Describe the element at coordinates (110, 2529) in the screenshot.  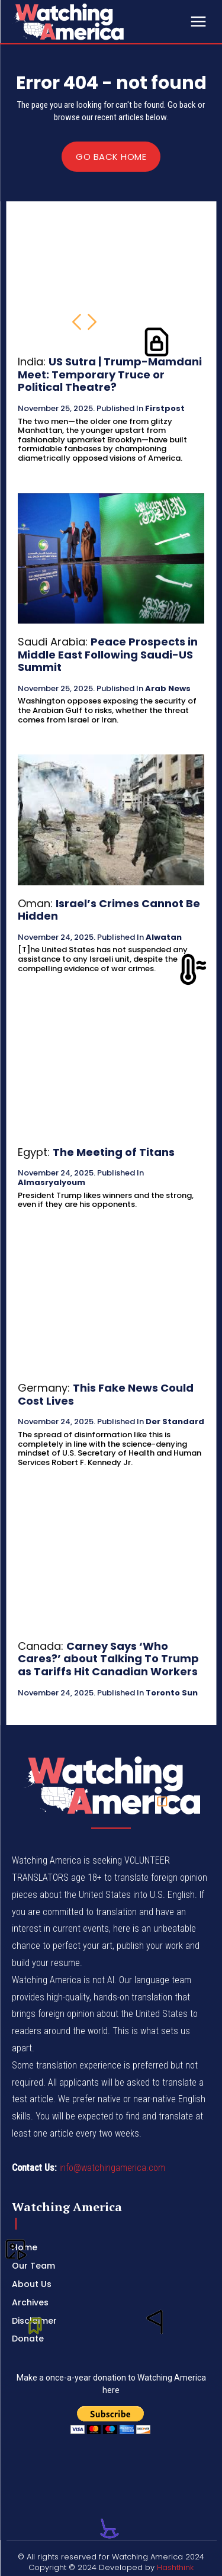
I see `access furniture or seating options` at that location.